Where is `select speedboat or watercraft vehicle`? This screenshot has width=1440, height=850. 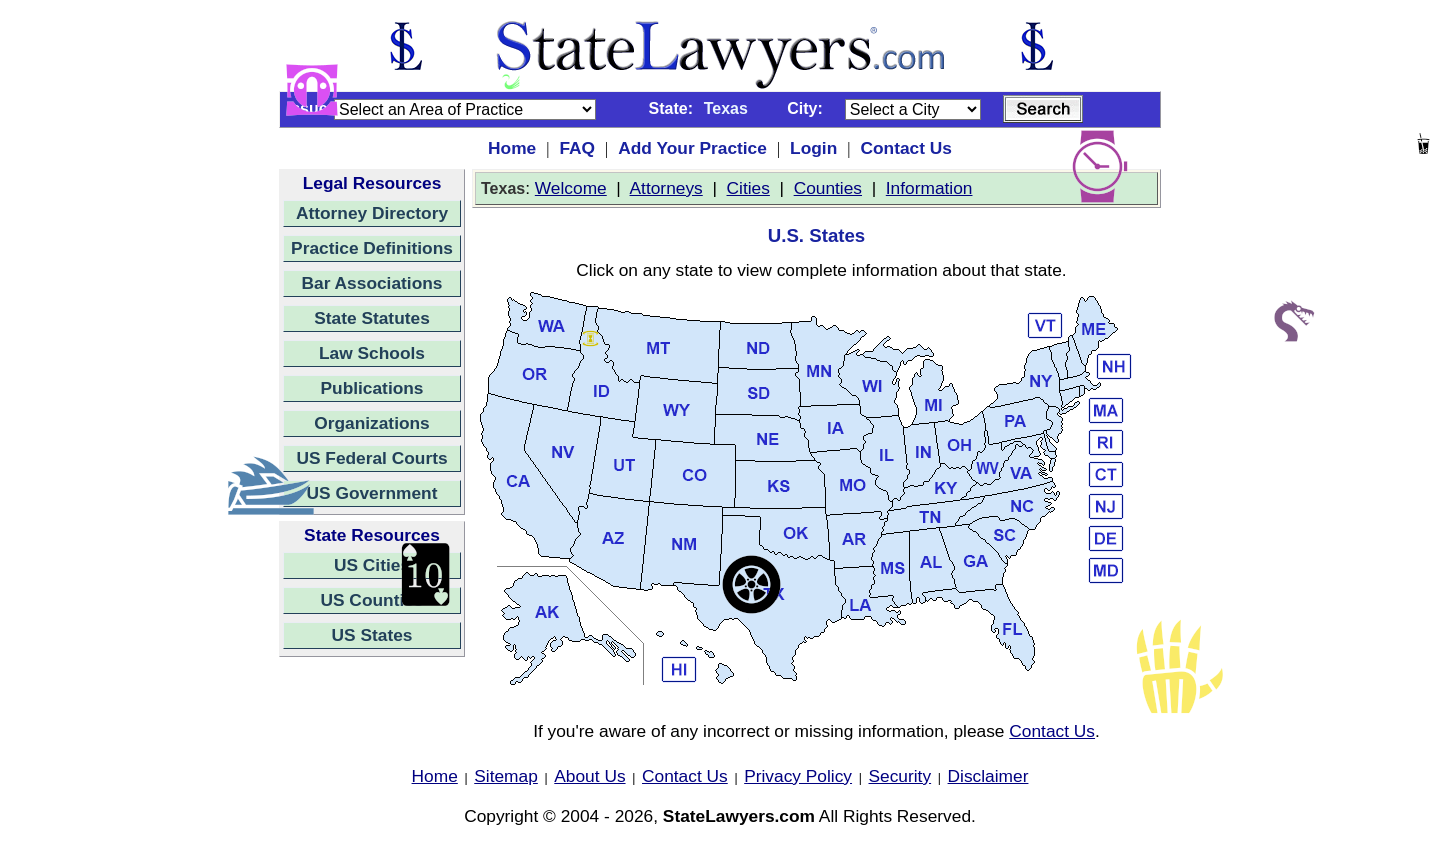
select speedboat or watercraft vehicle is located at coordinates (271, 472).